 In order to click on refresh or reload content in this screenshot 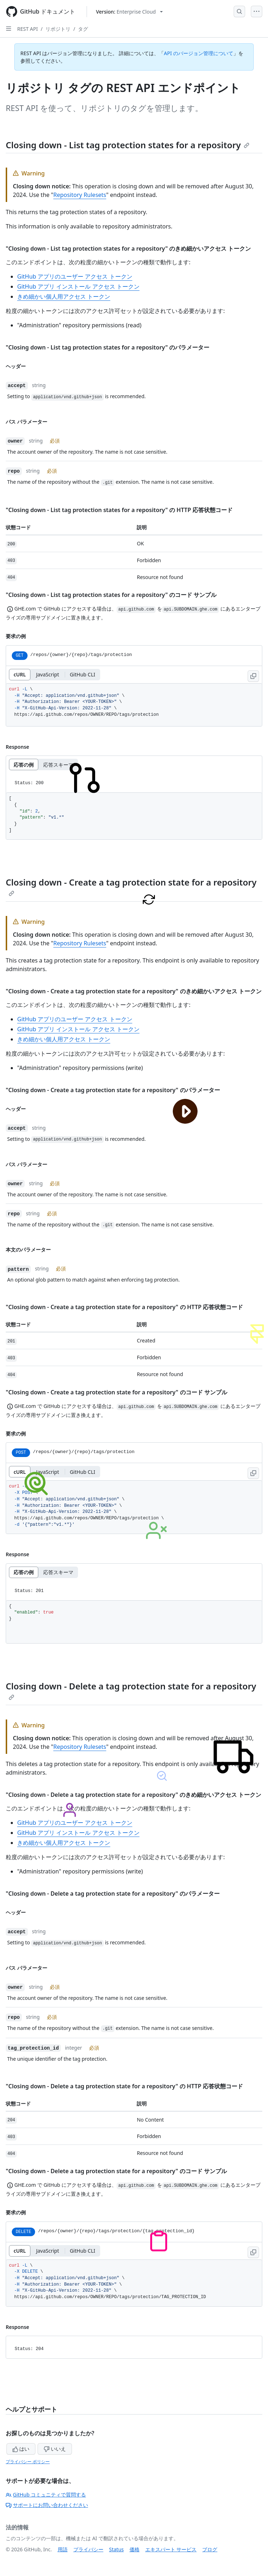, I will do `click(149, 899)`.